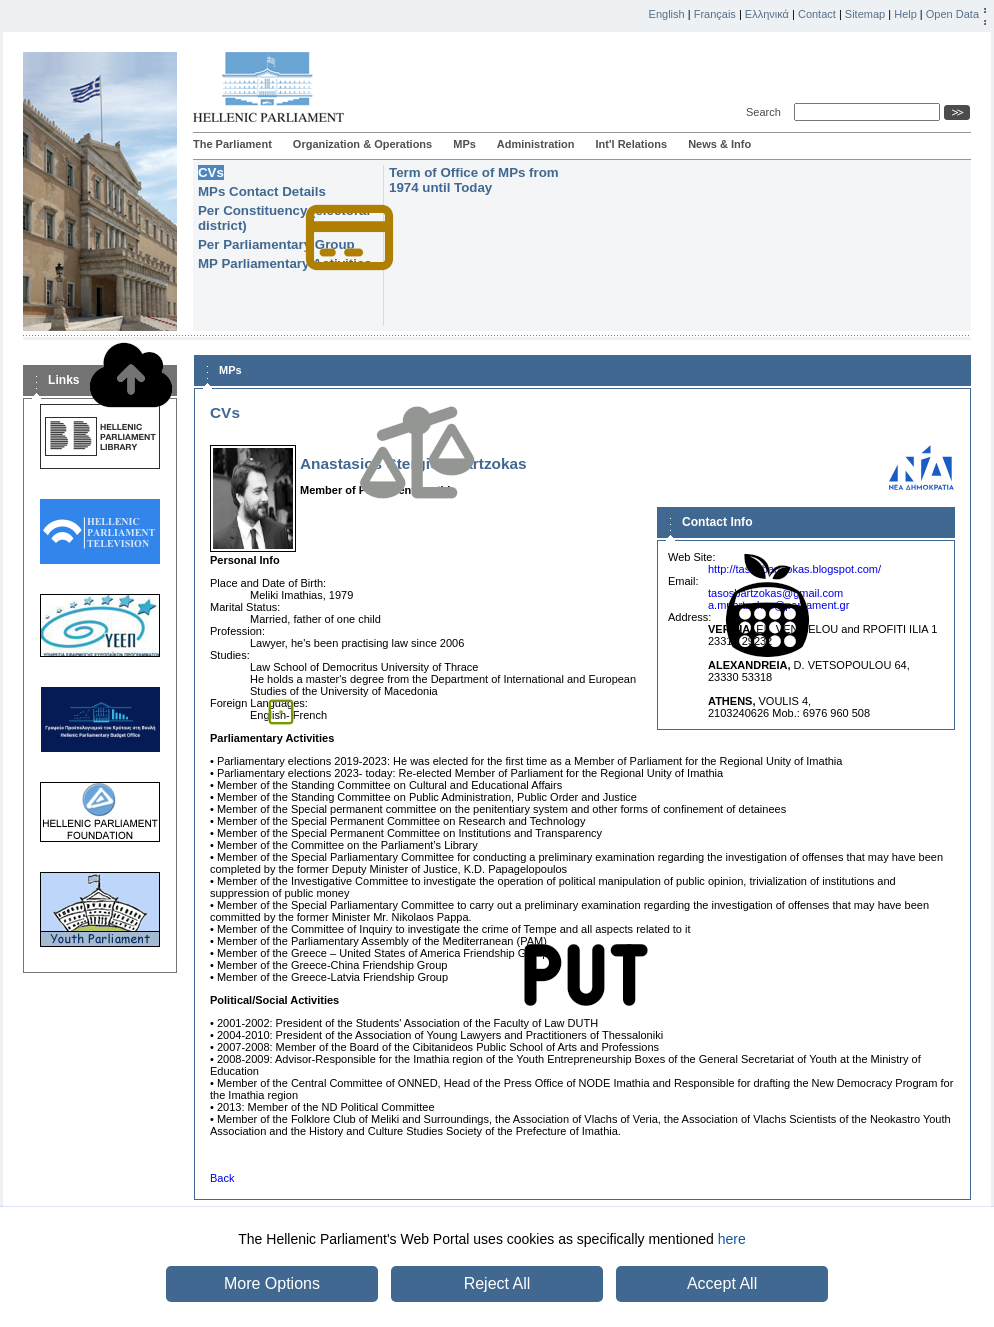 The width and height of the screenshot is (994, 1327). I want to click on indicates an HTTP PUT request method, so click(586, 975).